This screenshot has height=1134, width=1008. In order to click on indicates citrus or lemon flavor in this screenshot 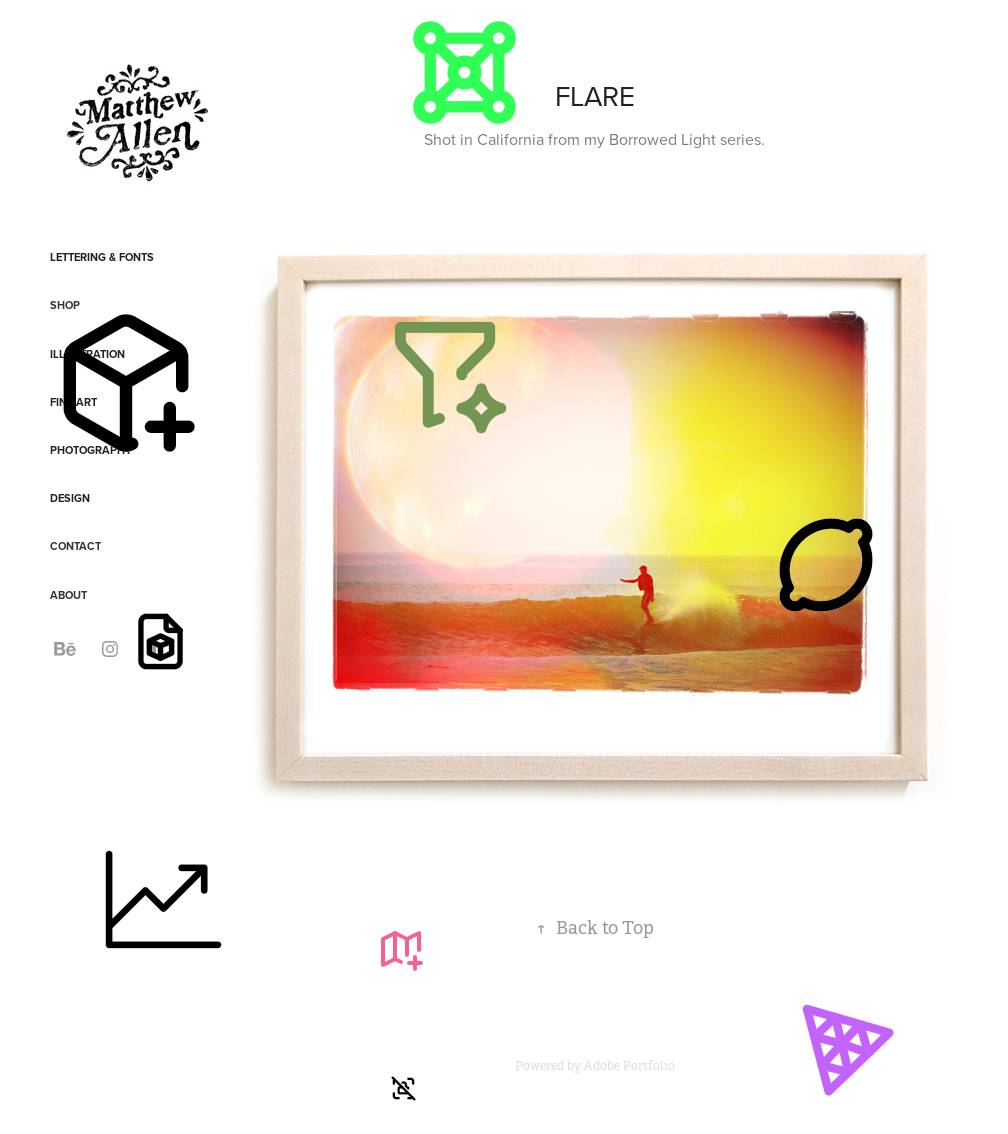, I will do `click(826, 565)`.